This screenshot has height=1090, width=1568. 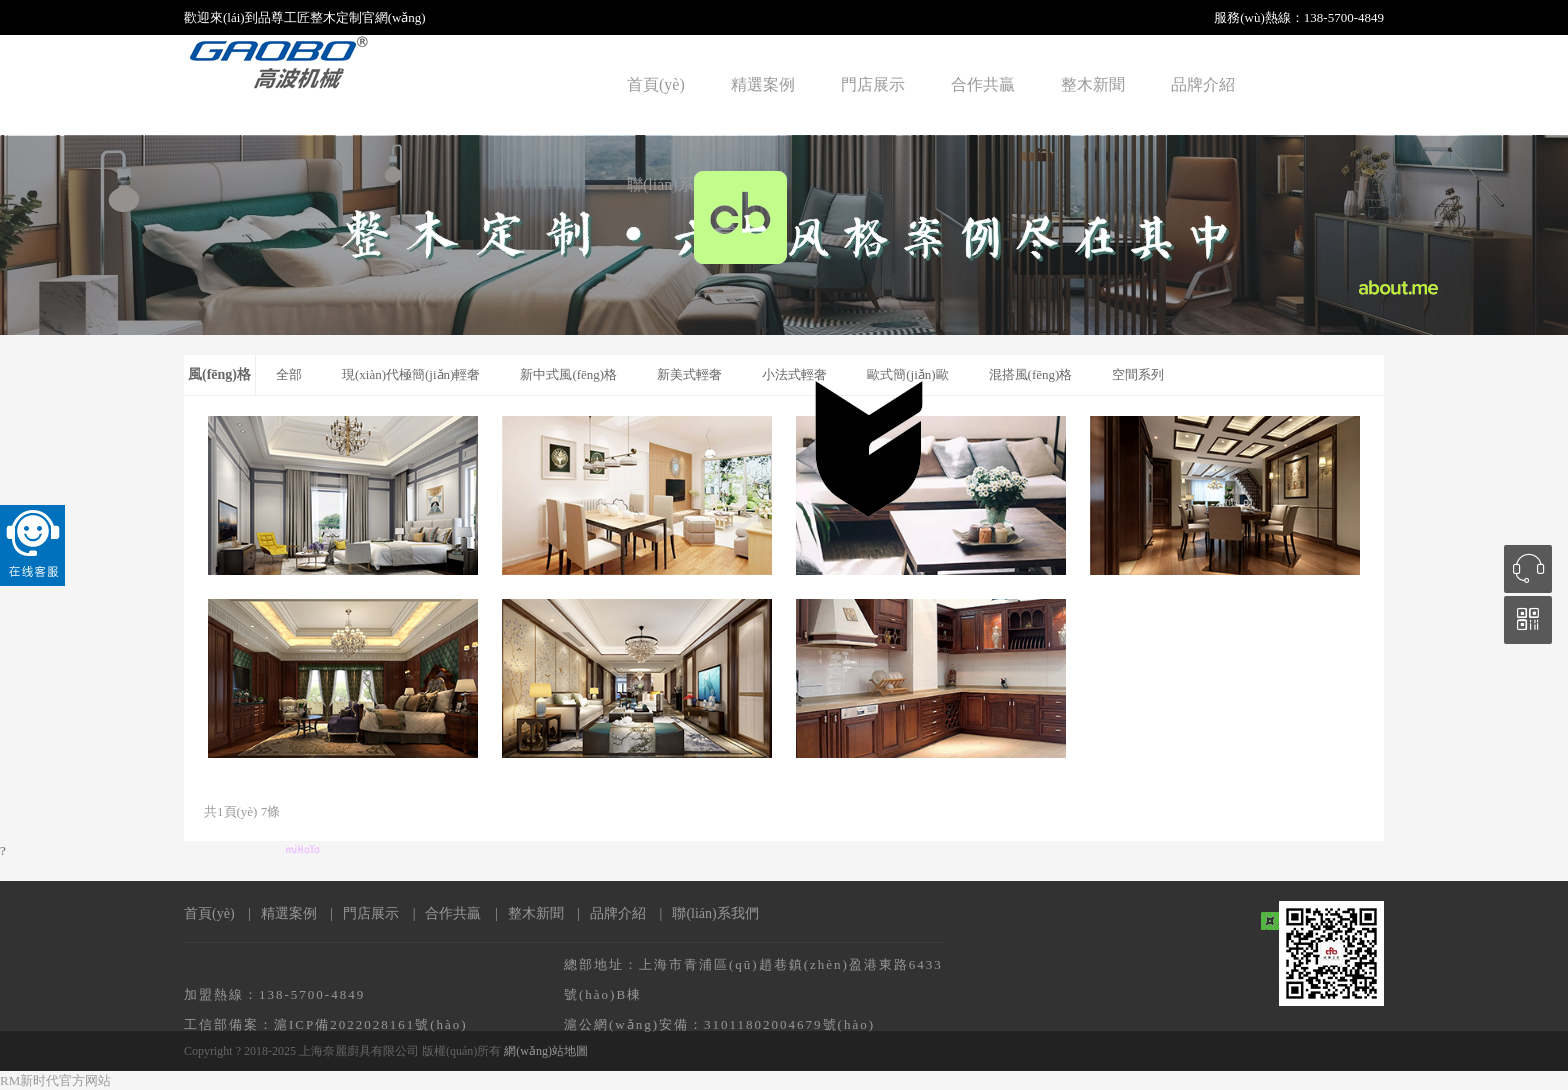 I want to click on visit miHoYo's official website or portal, so click(x=303, y=849).